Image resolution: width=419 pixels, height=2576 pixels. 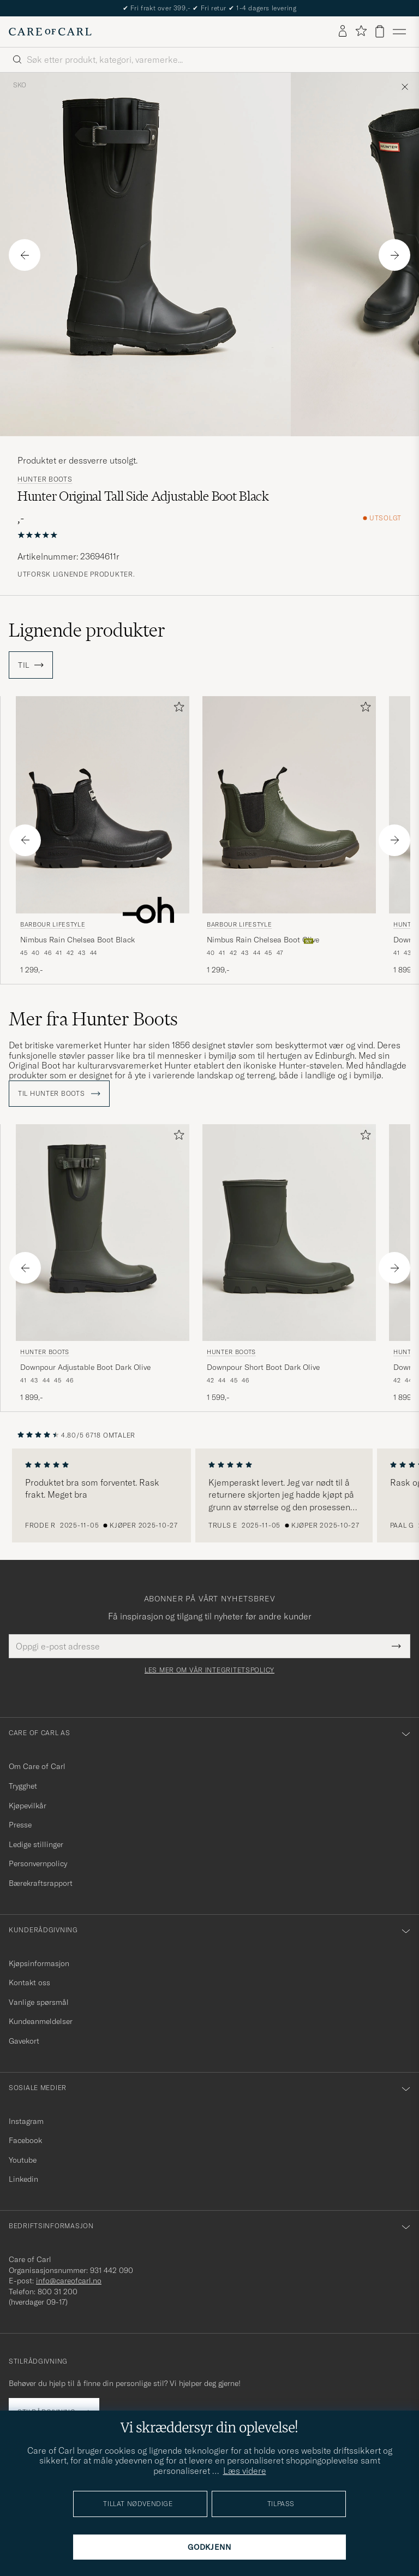 I want to click on oh dear website monitoring service logo, so click(x=148, y=910).